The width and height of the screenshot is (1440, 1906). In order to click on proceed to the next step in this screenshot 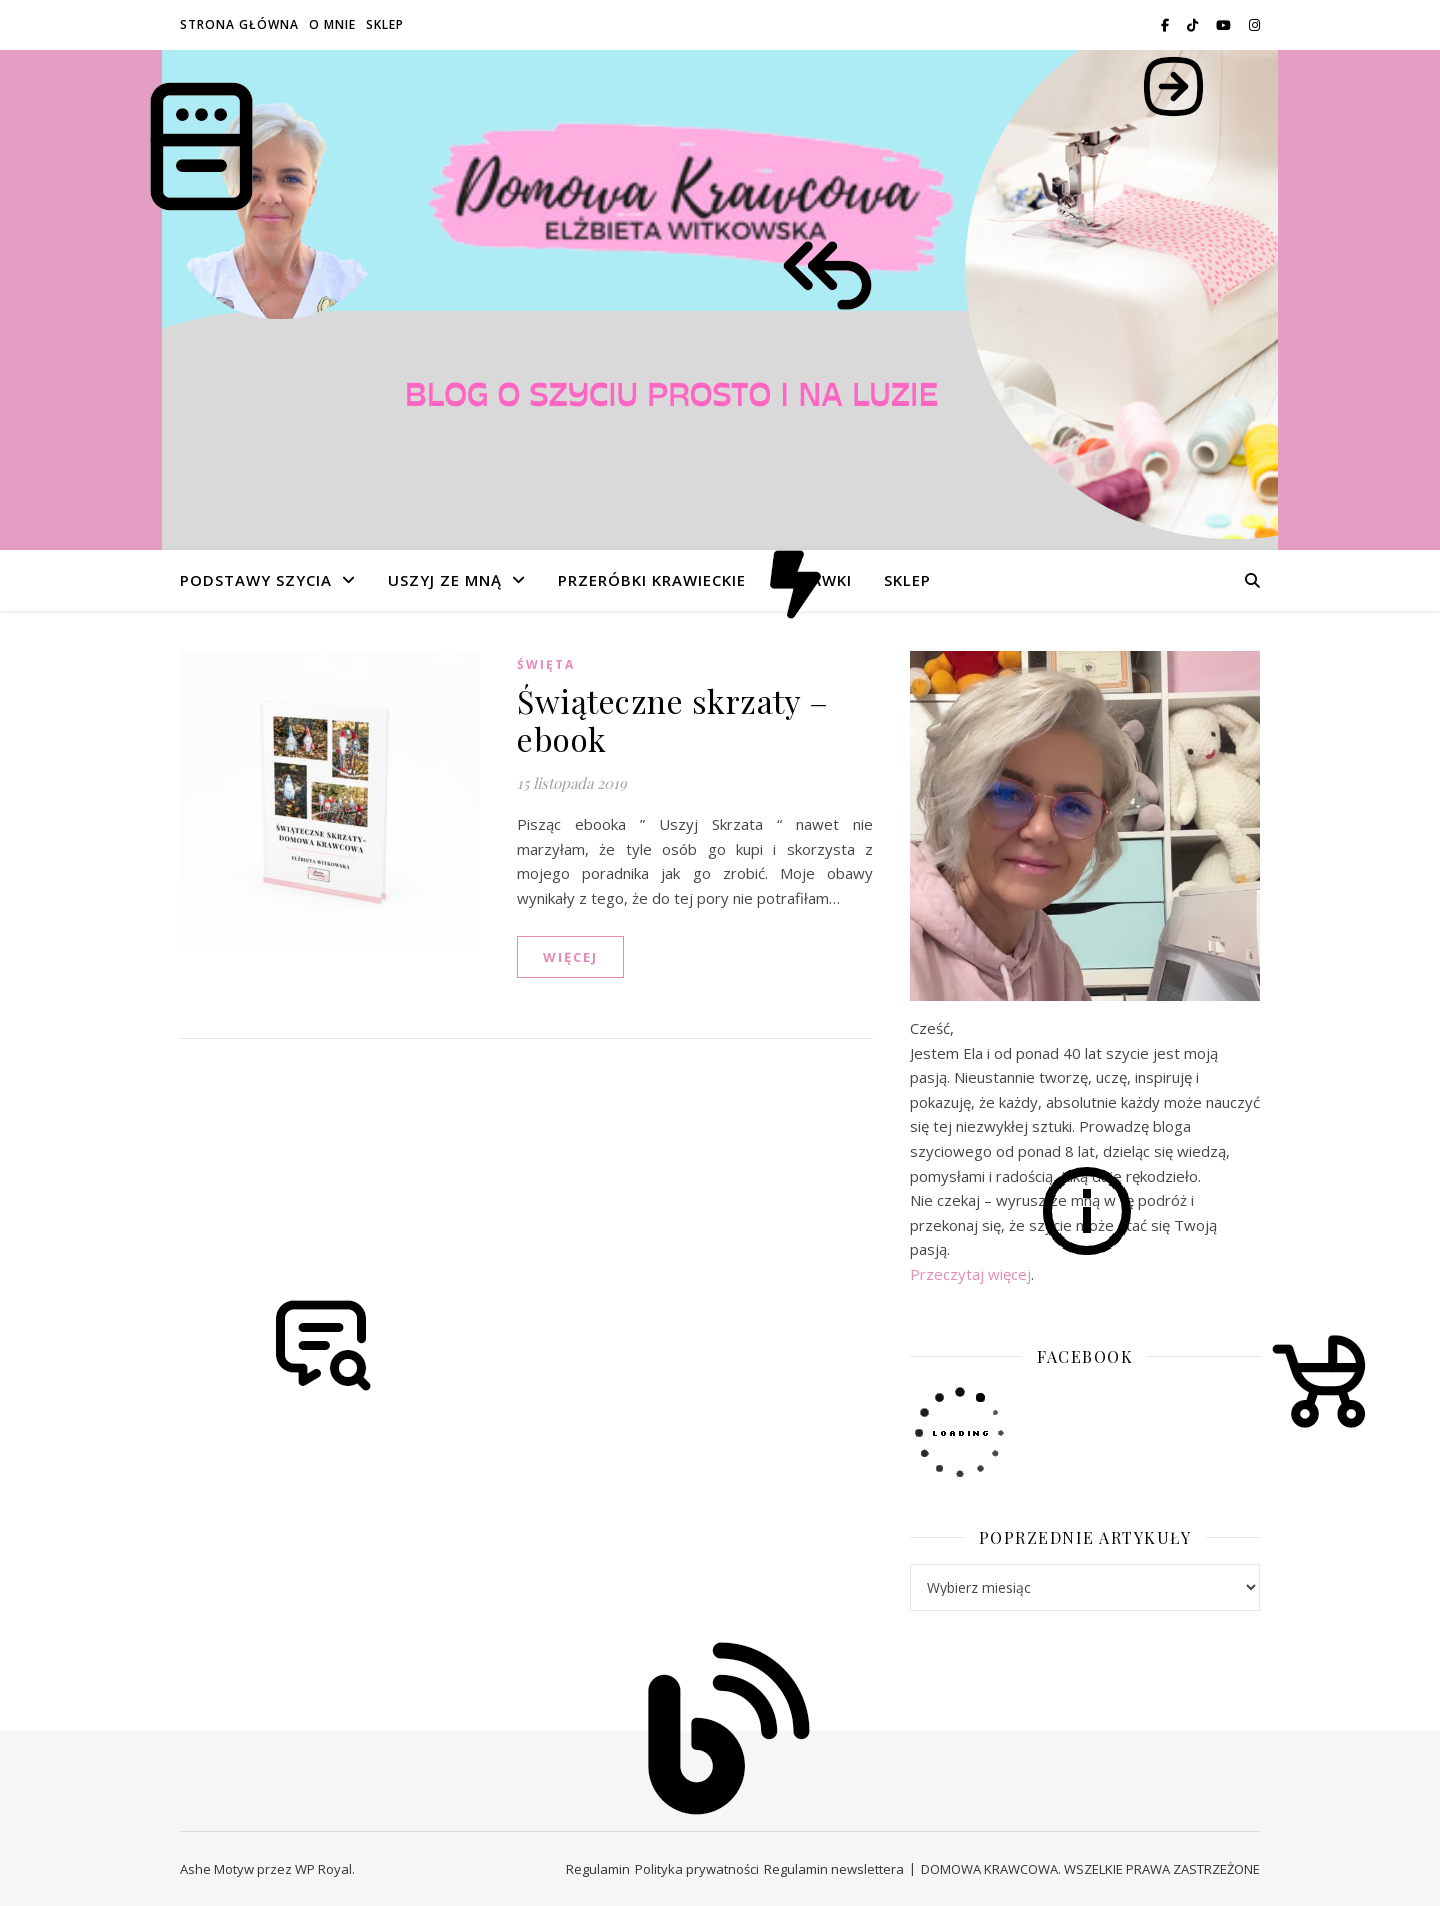, I will do `click(1173, 86)`.